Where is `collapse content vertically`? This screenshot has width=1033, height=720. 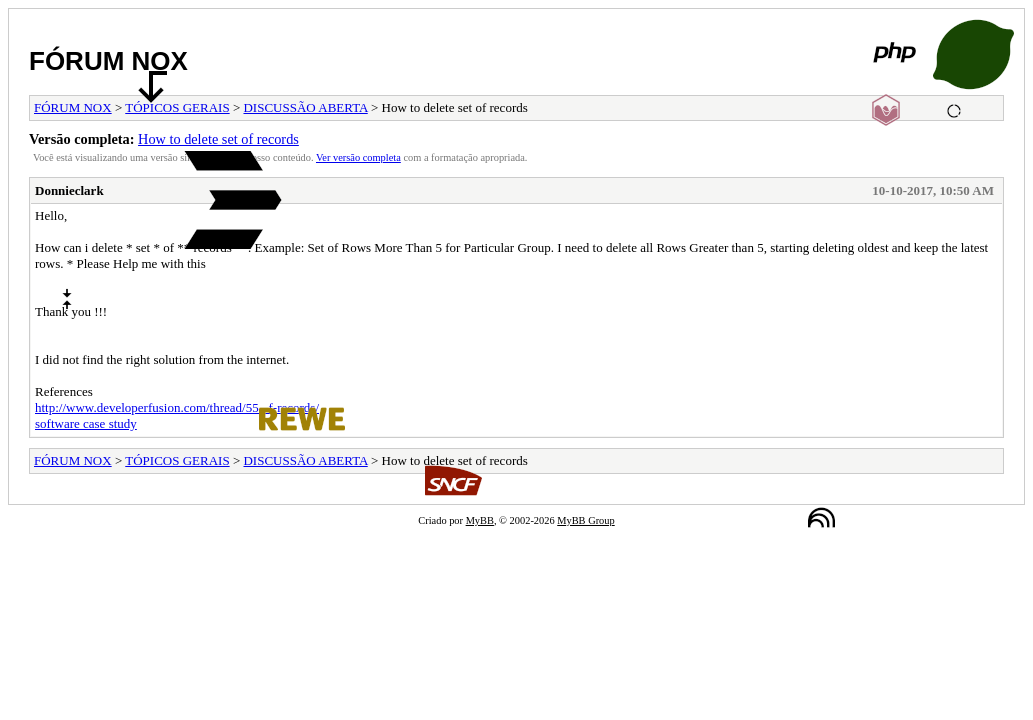
collapse content vertically is located at coordinates (67, 299).